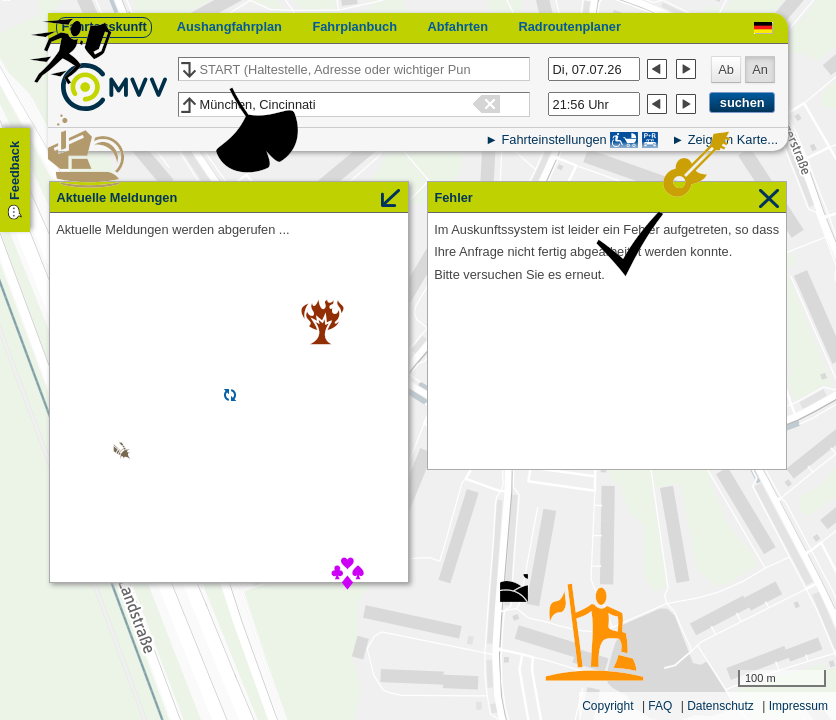  I want to click on indicates a fire hazard or wildfire event, so click(323, 322).